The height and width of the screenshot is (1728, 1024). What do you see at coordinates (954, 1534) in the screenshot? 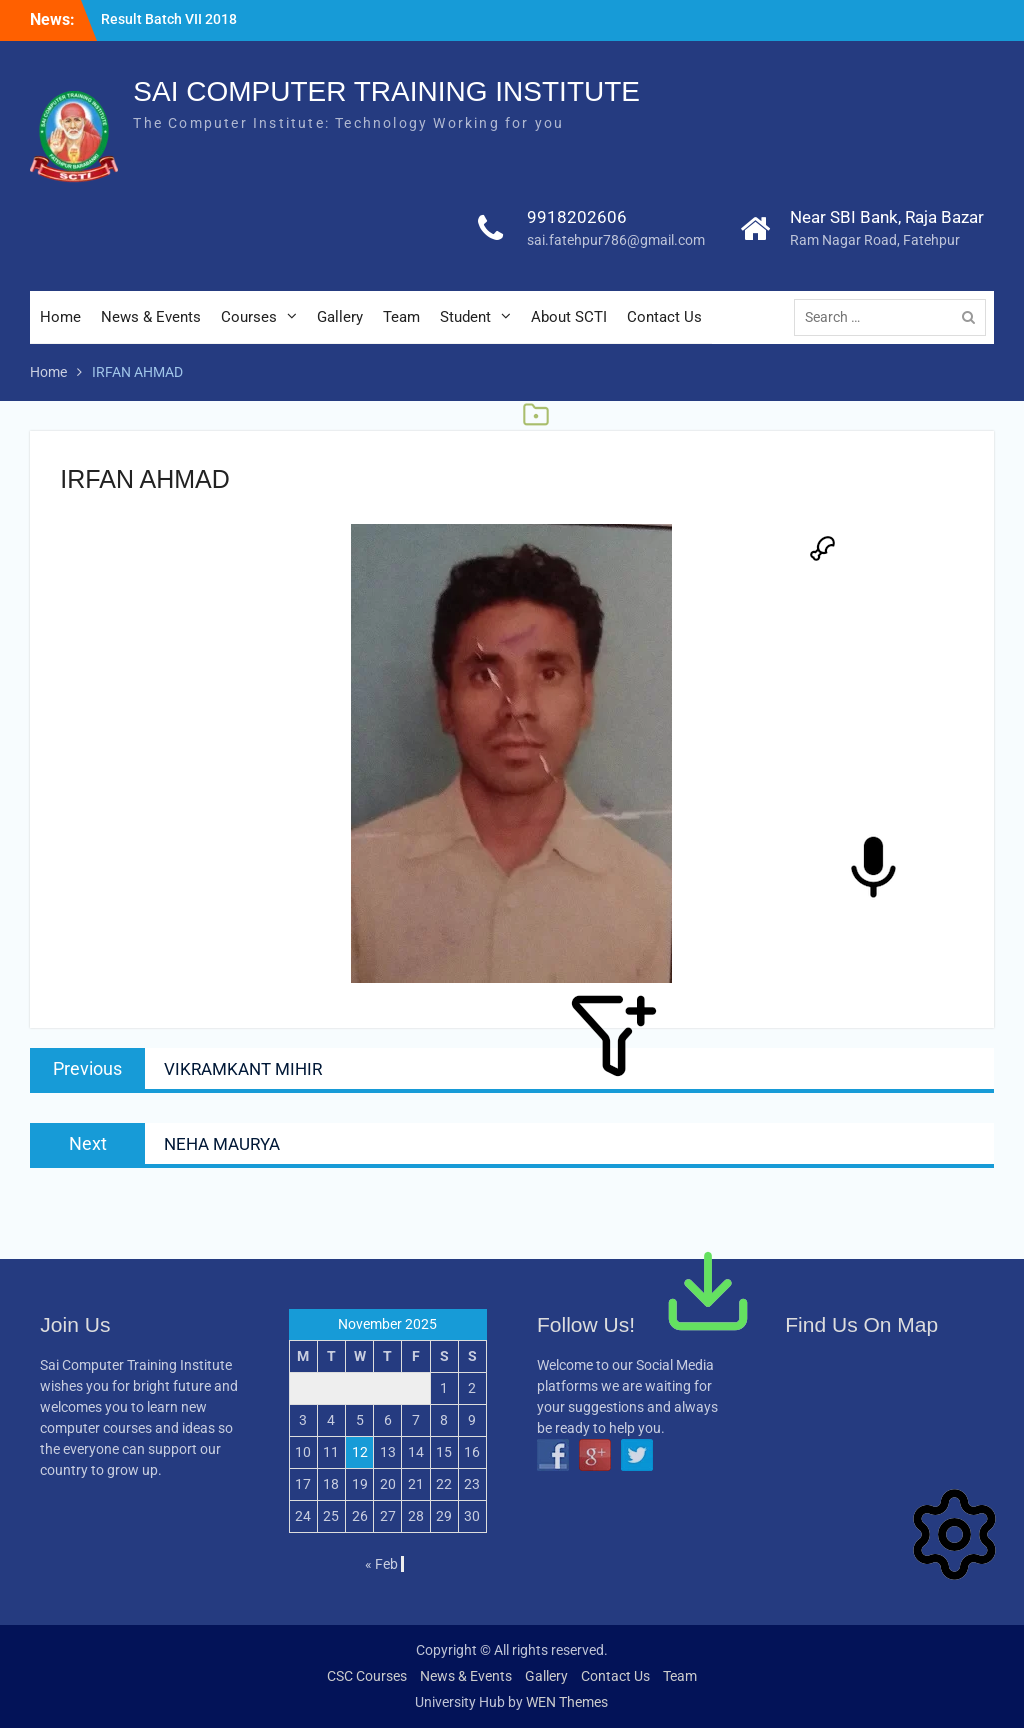
I see `open settings menu` at bounding box center [954, 1534].